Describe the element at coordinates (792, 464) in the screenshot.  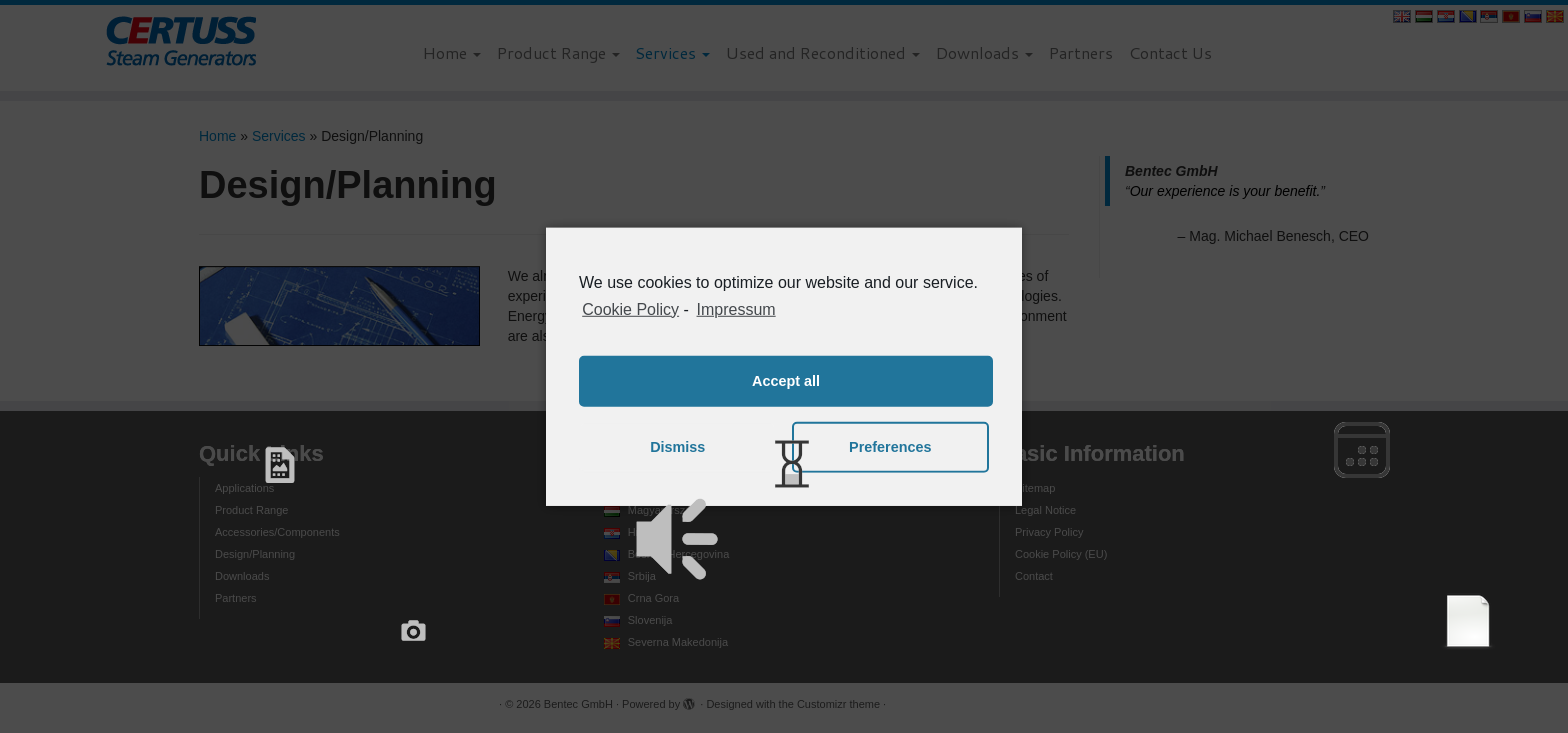
I see `countdown timer or time remaining indicator` at that location.